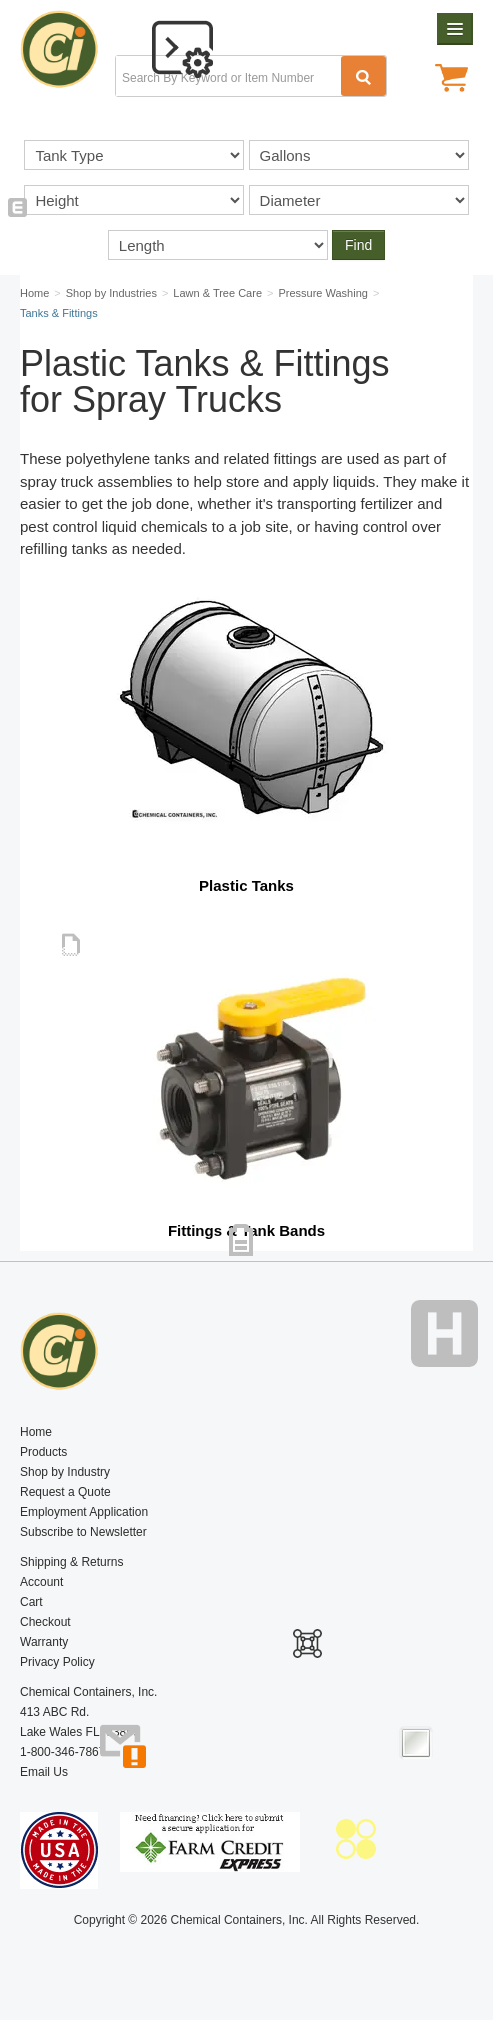  Describe the element at coordinates (17, 207) in the screenshot. I see `indicates EDGE cellular network connection` at that location.